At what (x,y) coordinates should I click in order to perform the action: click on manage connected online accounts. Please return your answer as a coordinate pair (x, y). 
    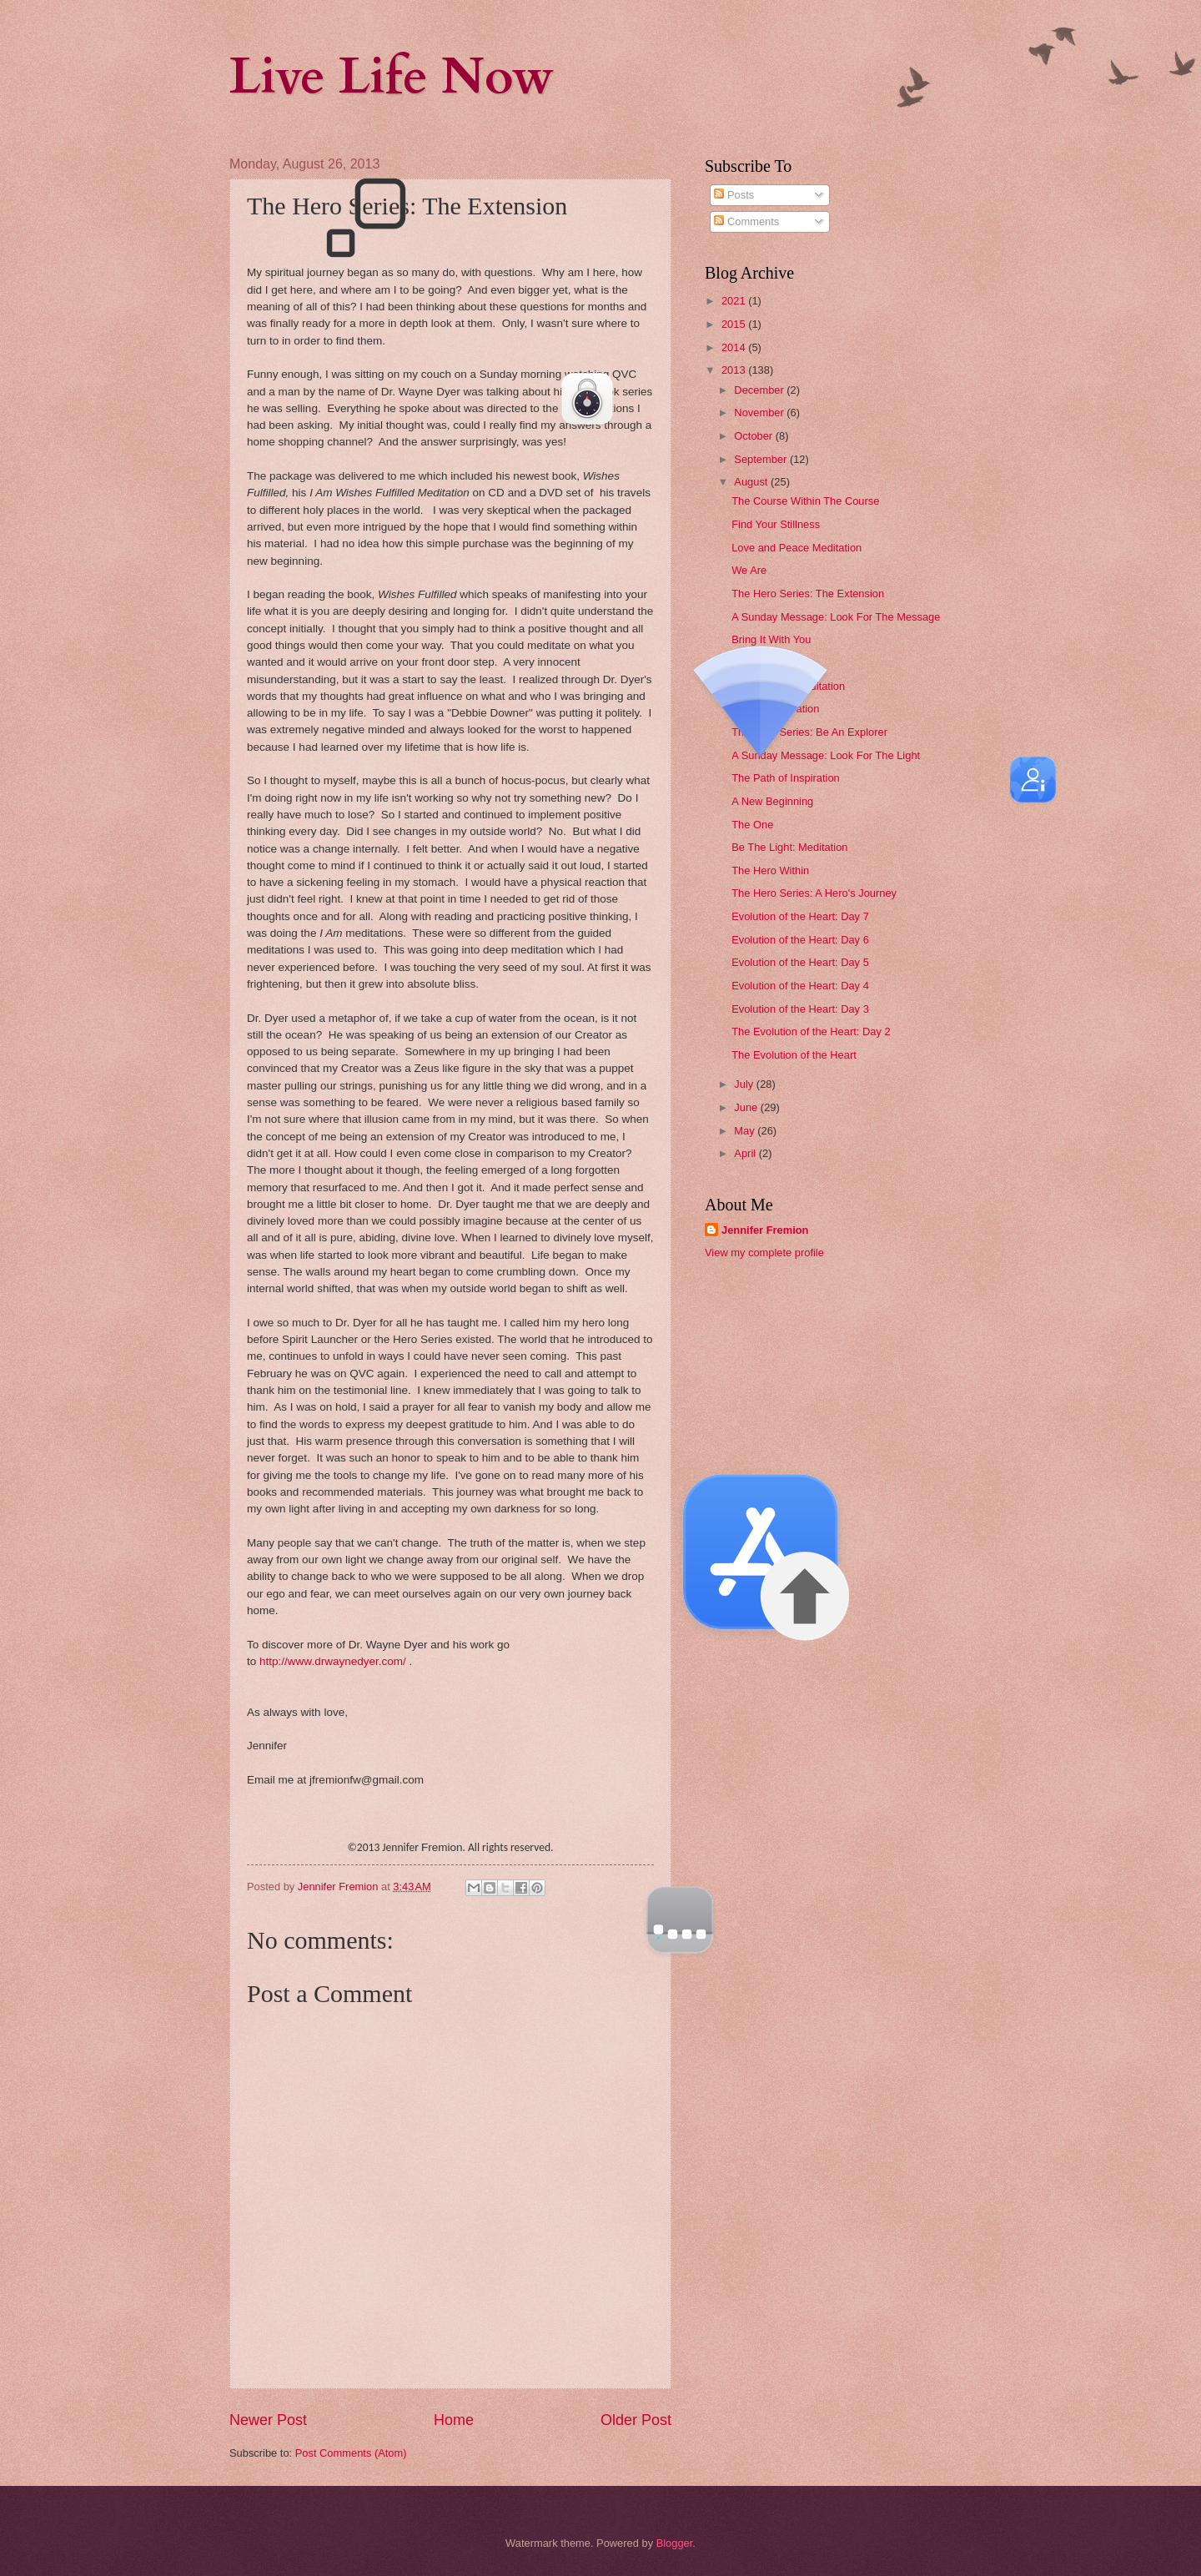
    Looking at the image, I should click on (1033, 780).